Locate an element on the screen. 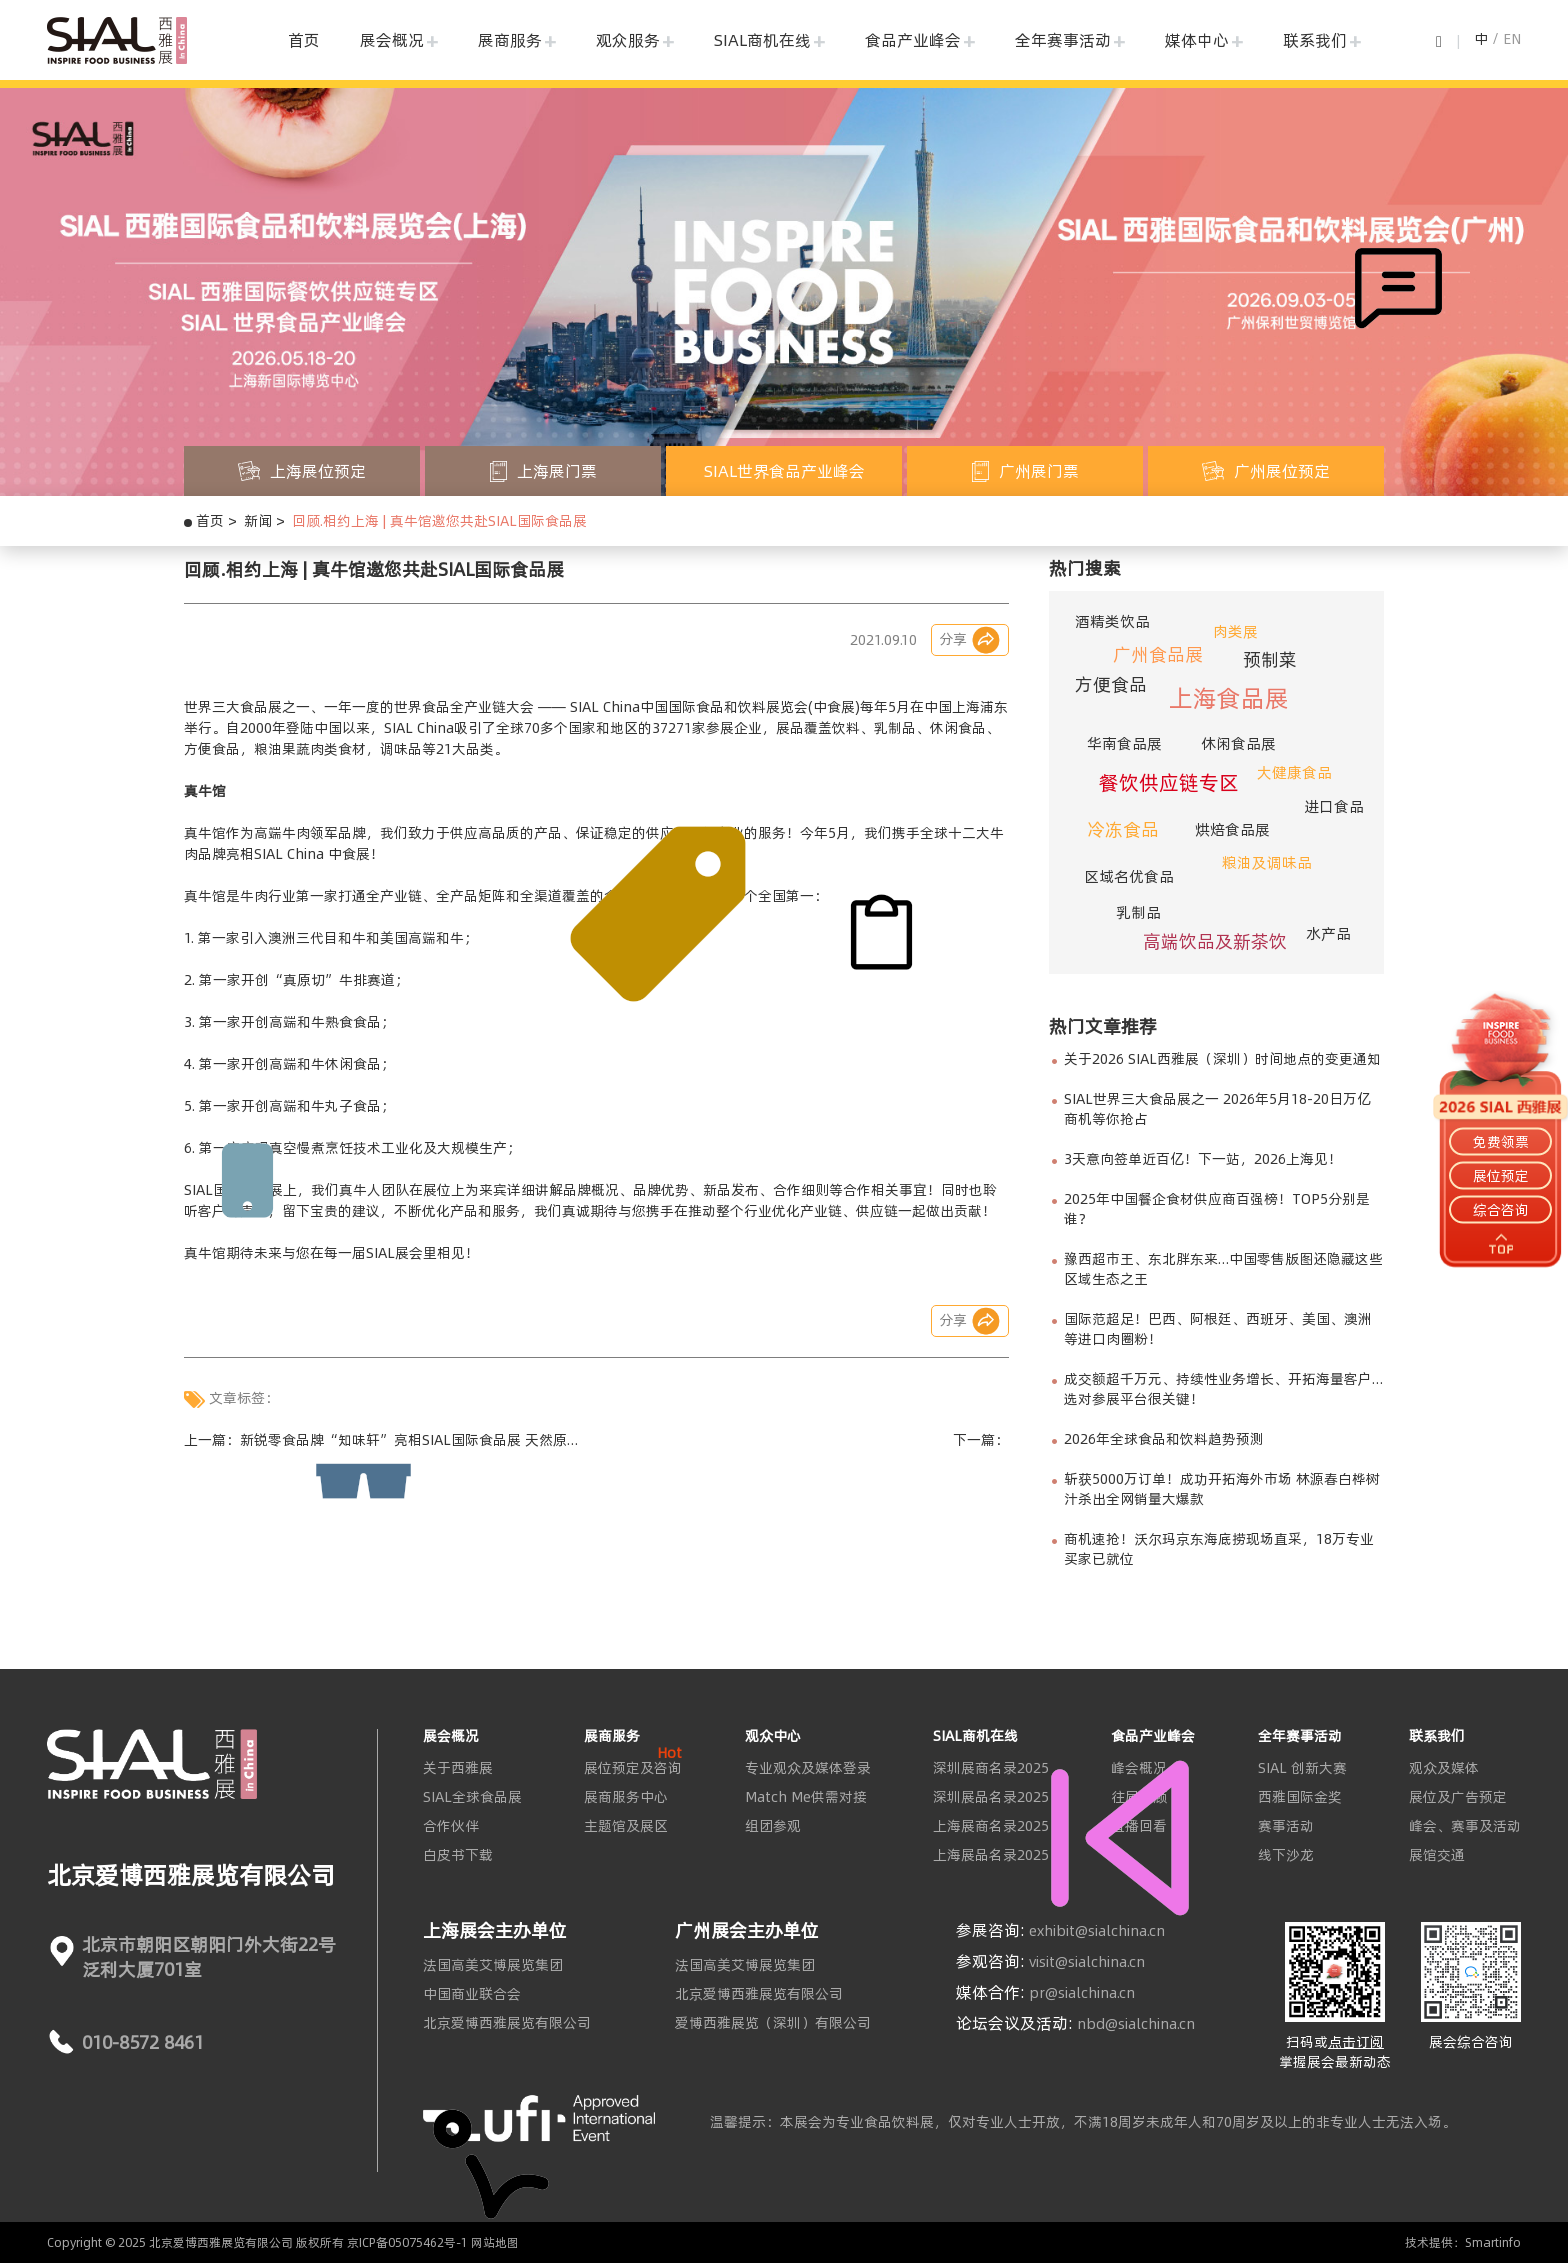 Image resolution: width=1568 pixels, height=2263 pixels. copy to clipboard is located at coordinates (881, 933).